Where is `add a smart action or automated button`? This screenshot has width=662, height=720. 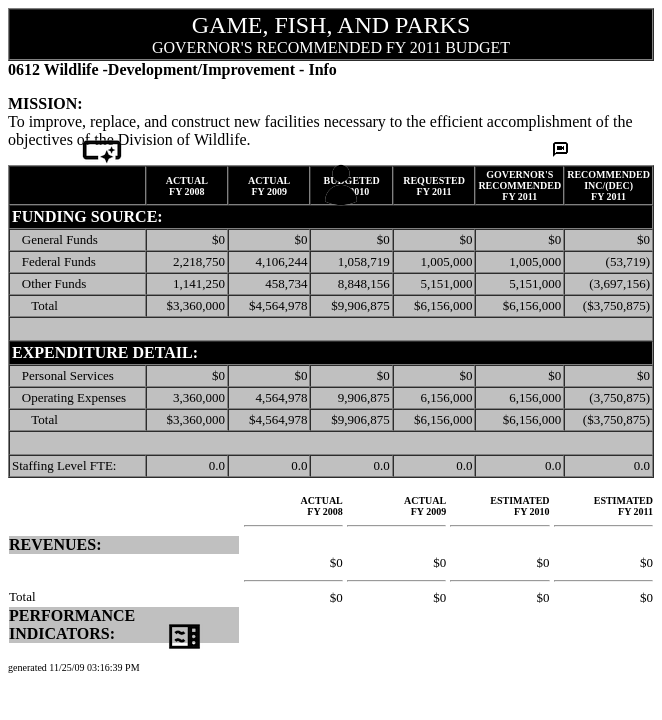
add a smart action or automated button is located at coordinates (102, 150).